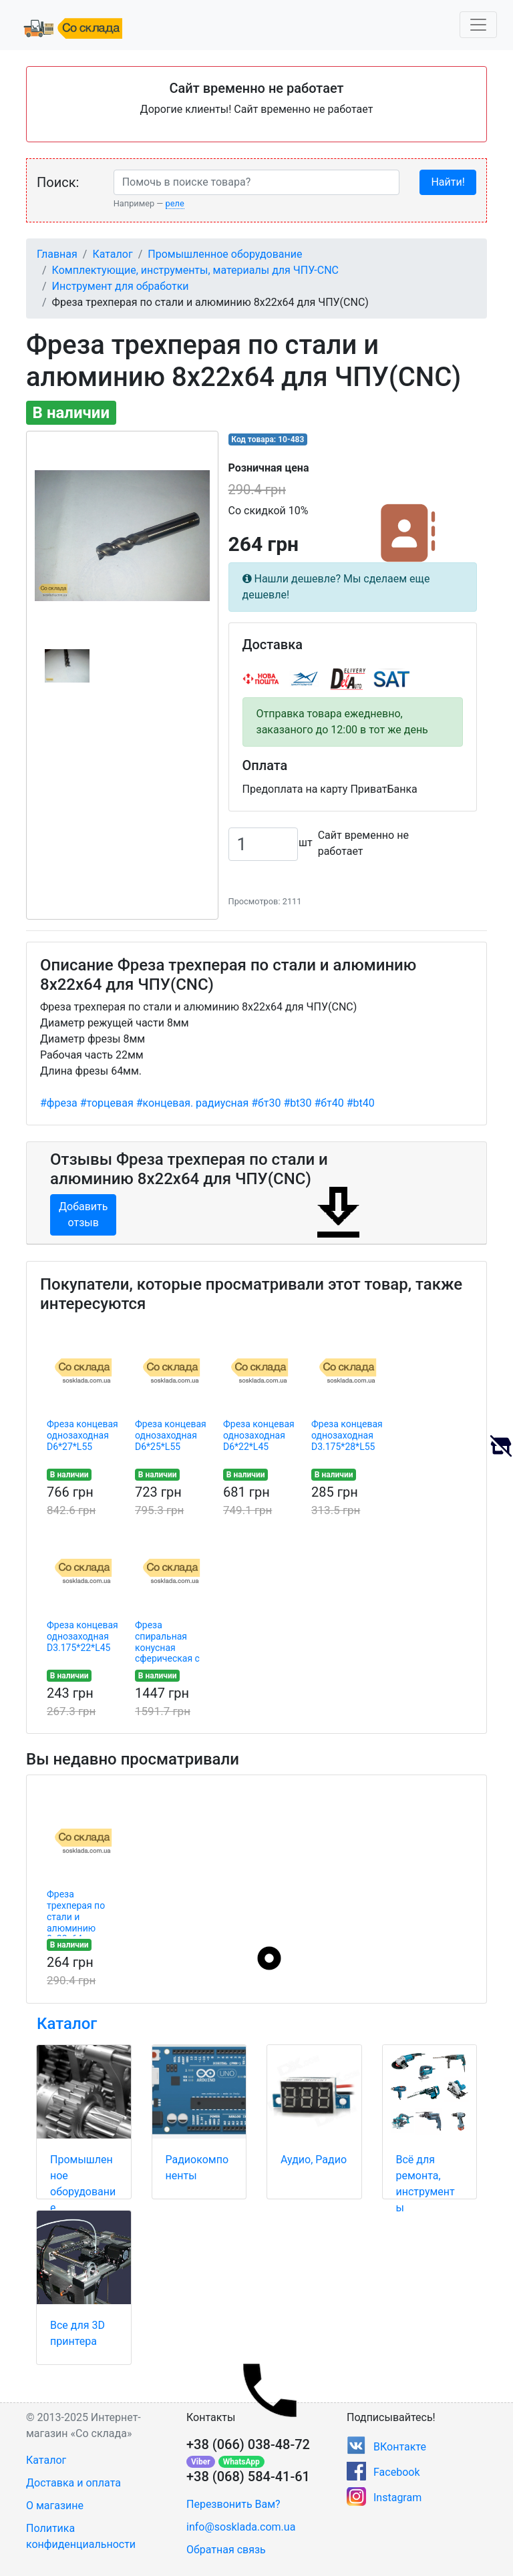  Describe the element at coordinates (269, 1958) in the screenshot. I see `indicates a selected radio button option` at that location.